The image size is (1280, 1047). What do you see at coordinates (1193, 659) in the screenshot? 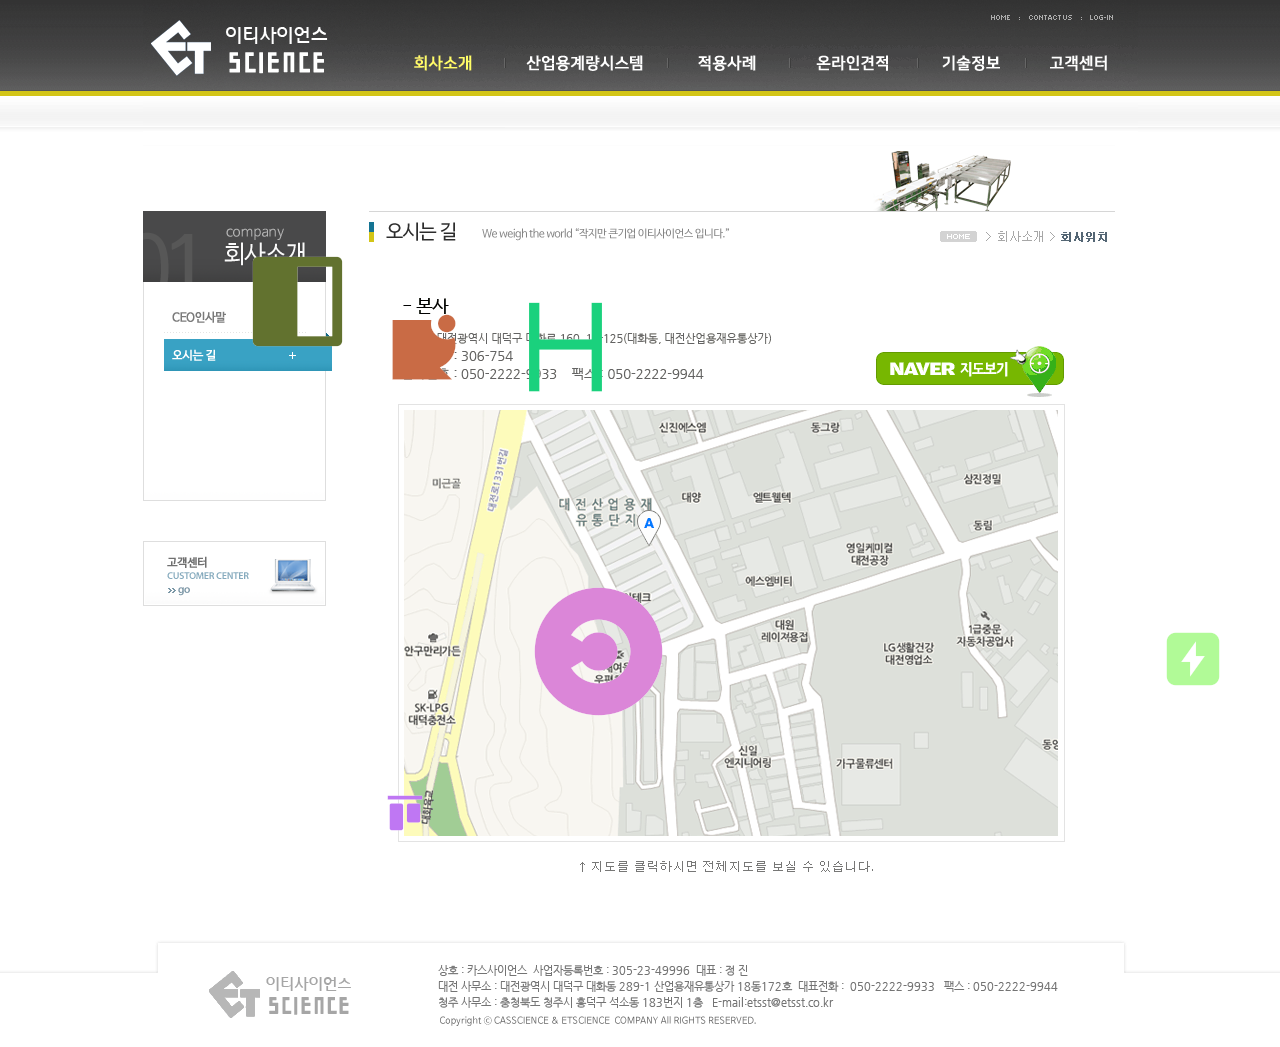
I see `access AED or defibrillator location information` at bounding box center [1193, 659].